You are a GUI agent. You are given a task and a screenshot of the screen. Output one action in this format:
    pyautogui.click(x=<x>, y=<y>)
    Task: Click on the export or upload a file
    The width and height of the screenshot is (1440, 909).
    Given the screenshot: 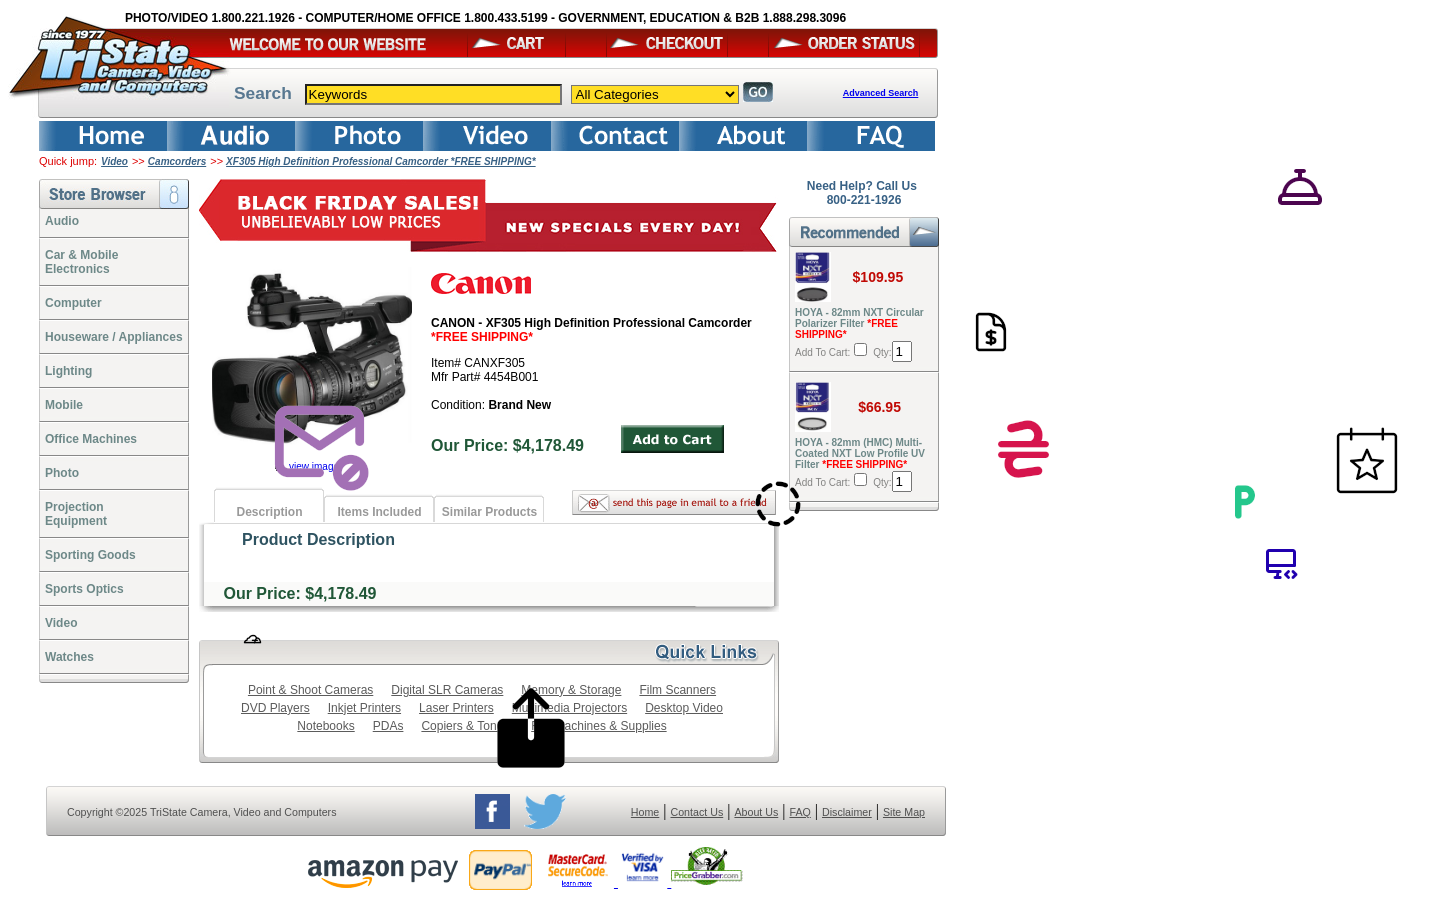 What is the action you would take?
    pyautogui.click(x=531, y=731)
    